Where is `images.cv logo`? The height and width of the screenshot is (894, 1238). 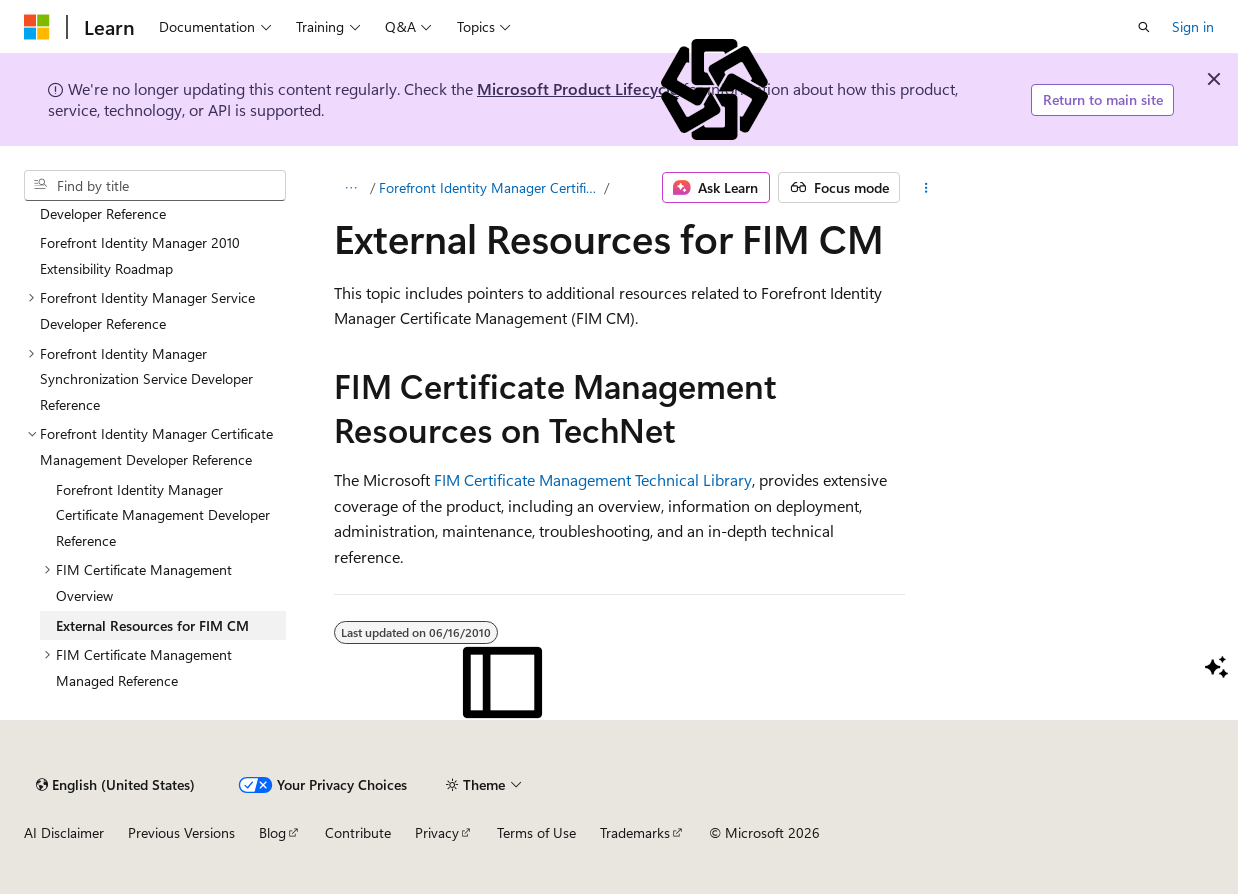 images.cv logo is located at coordinates (714, 89).